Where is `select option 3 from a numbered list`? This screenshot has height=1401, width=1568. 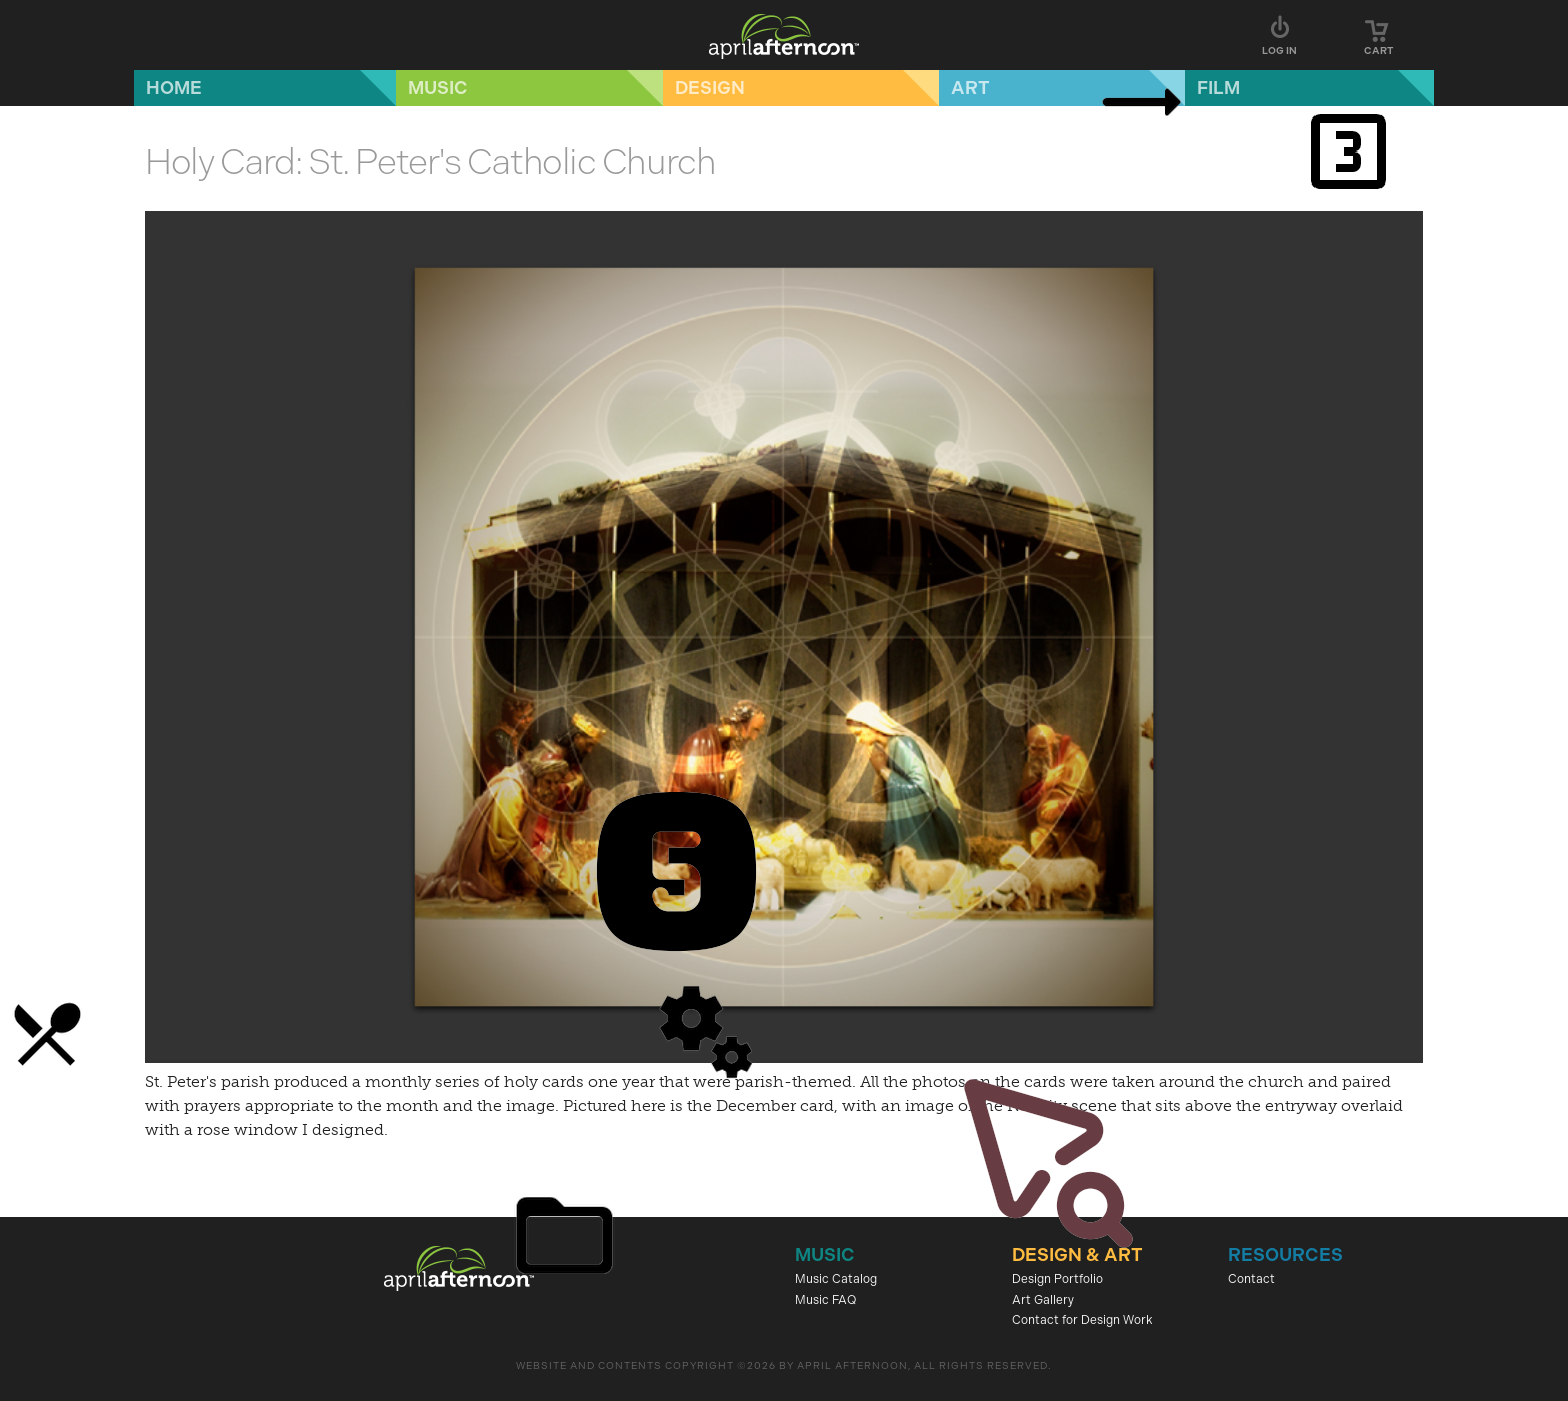 select option 3 from a numbered list is located at coordinates (1348, 151).